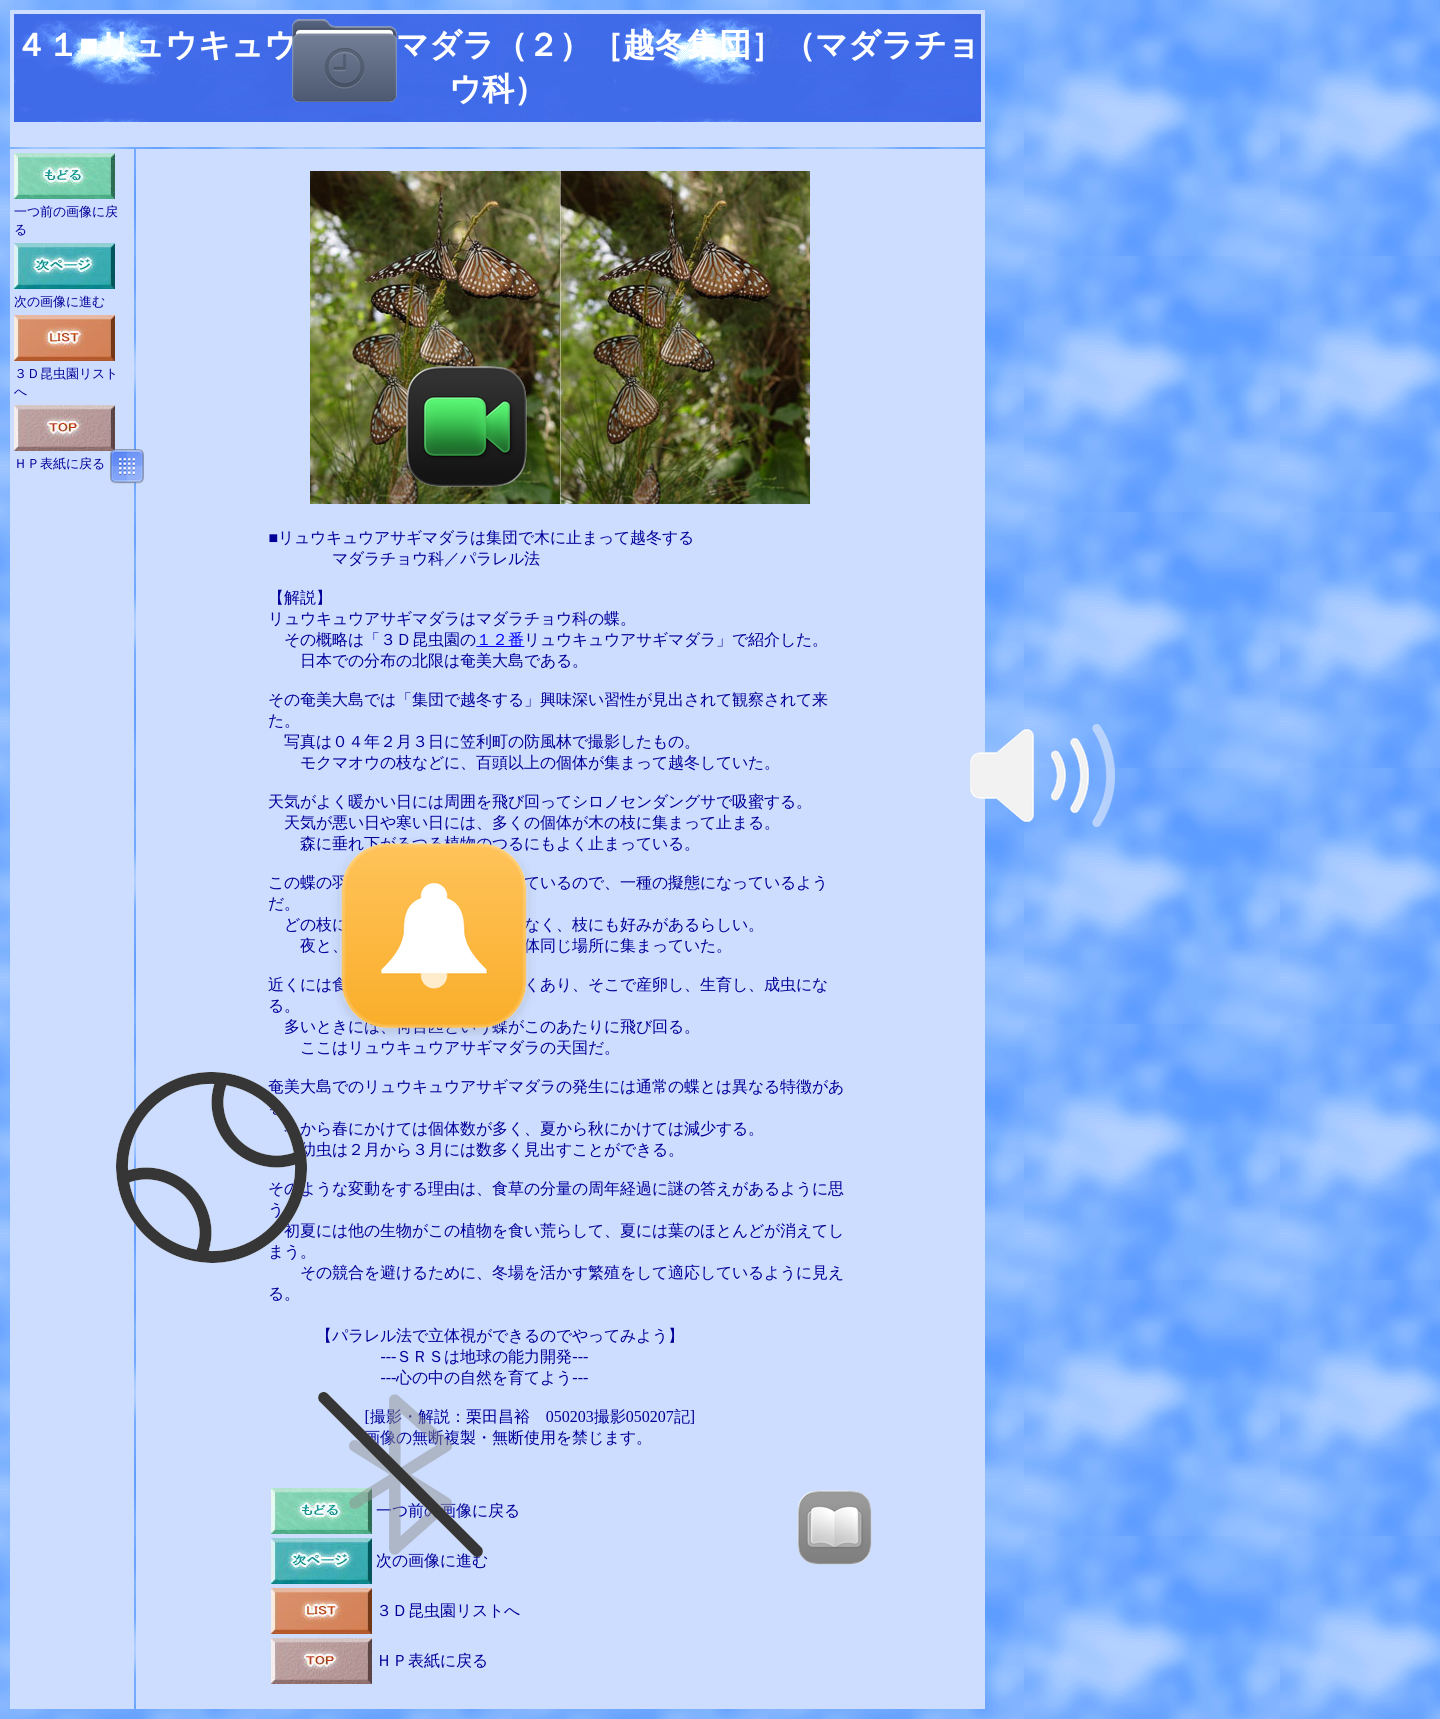 Image resolution: width=1440 pixels, height=1719 pixels. I want to click on view other applications, so click(127, 466).